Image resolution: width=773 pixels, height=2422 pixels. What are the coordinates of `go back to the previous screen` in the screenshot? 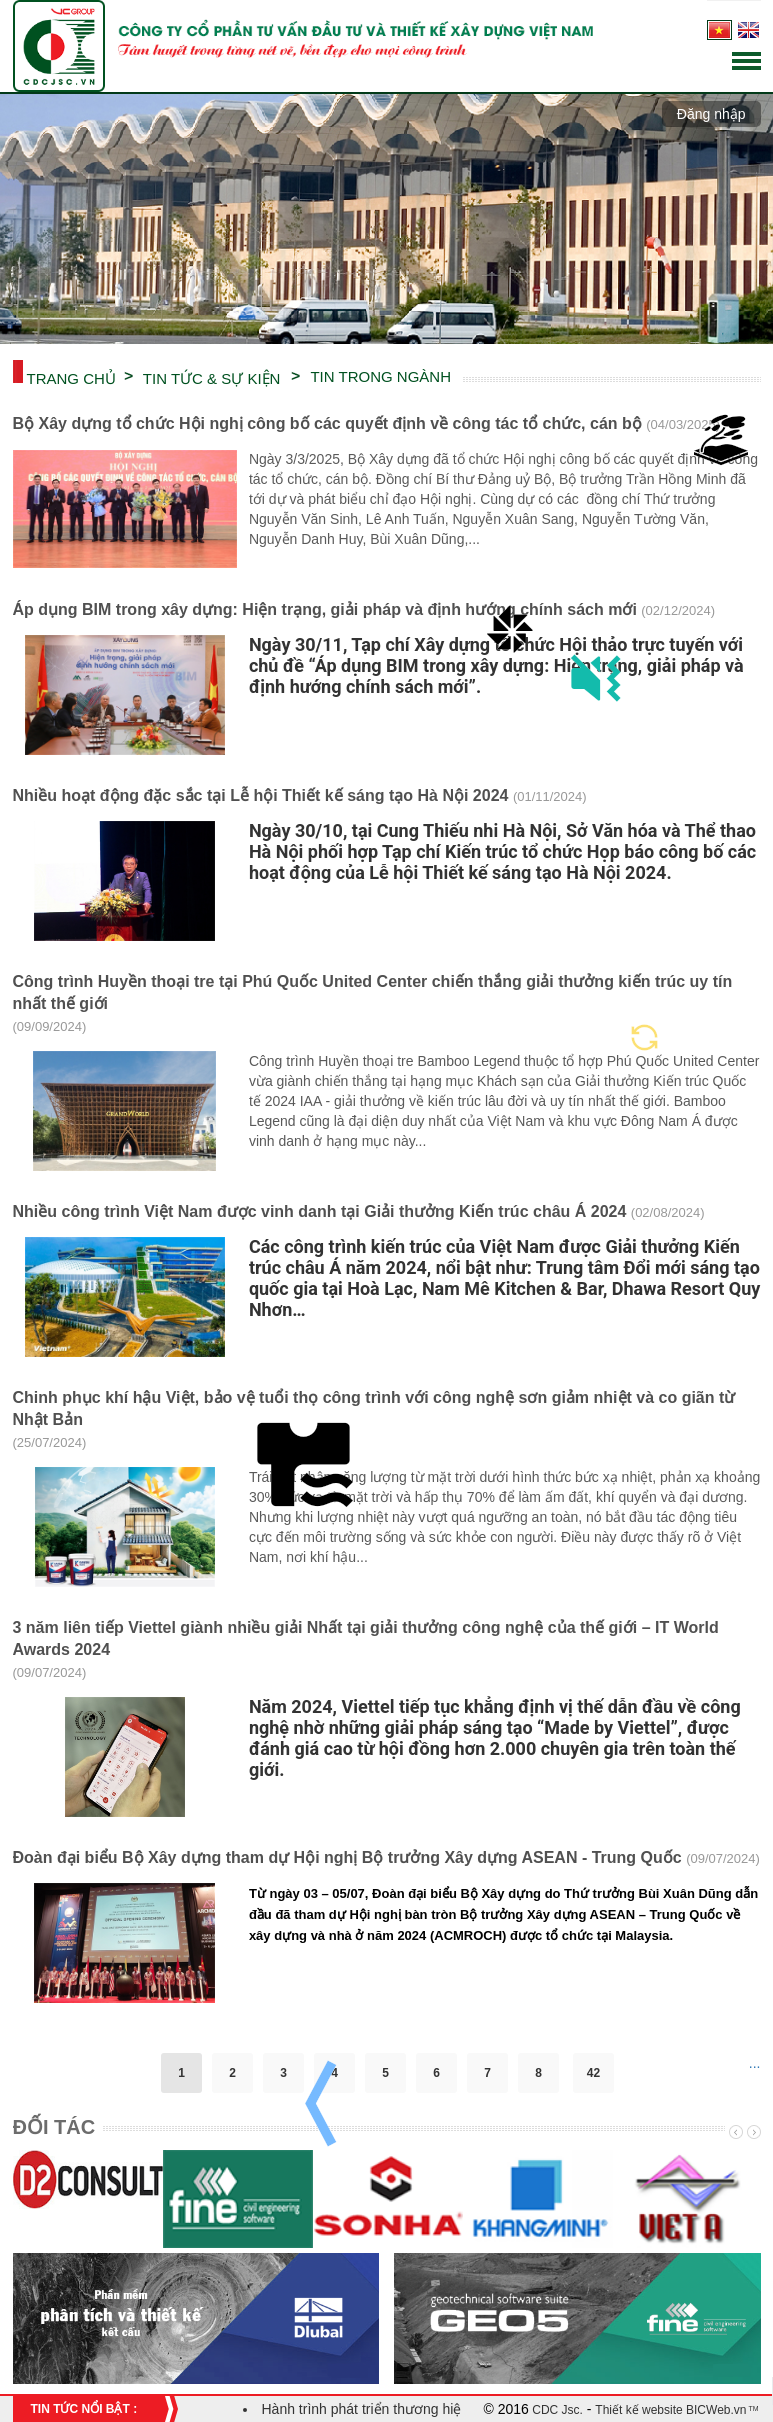 It's located at (322, 2103).